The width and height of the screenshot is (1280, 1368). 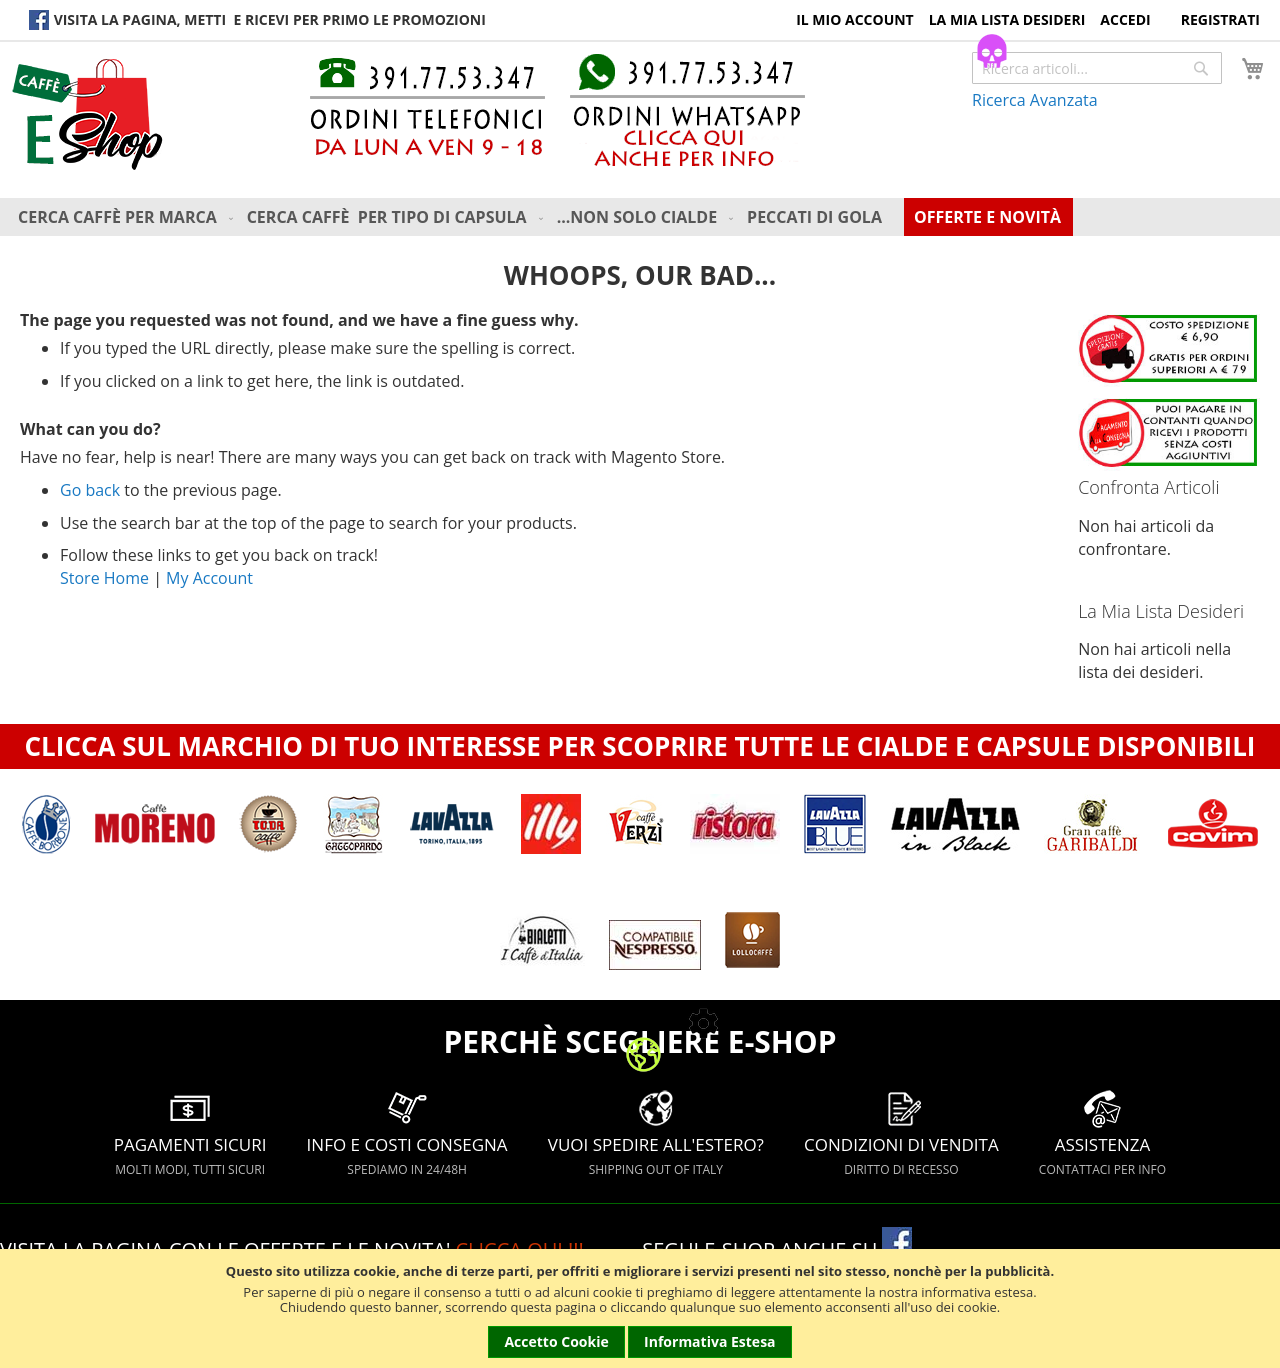 I want to click on indicates danger or hazardous content, so click(x=992, y=51).